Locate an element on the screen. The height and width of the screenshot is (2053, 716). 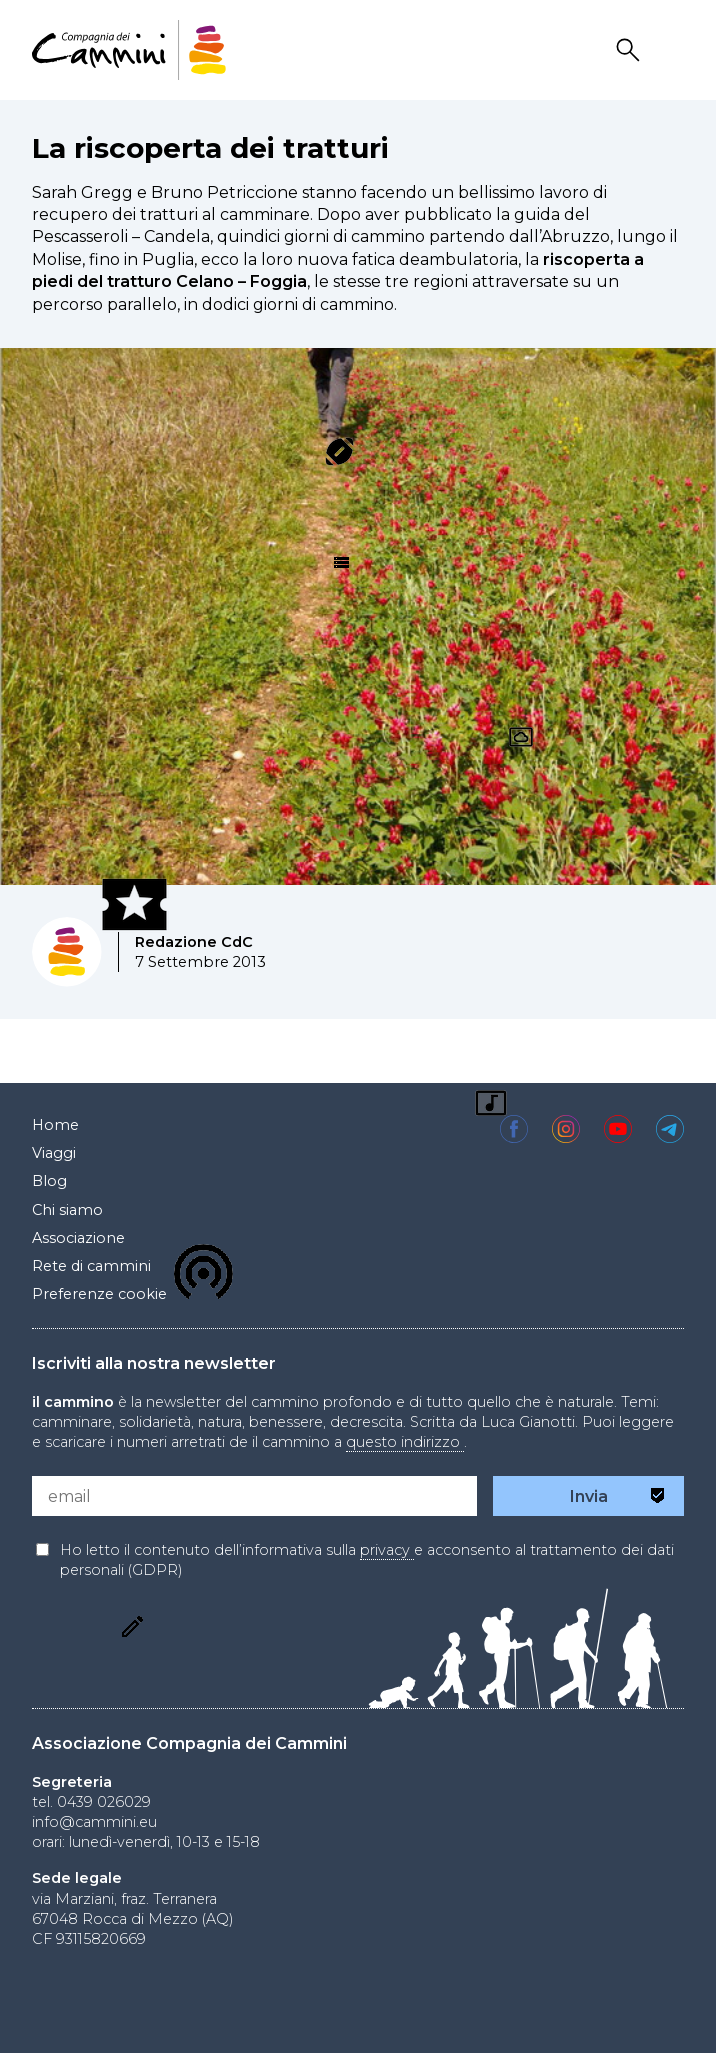
access sports or football content is located at coordinates (339, 451).